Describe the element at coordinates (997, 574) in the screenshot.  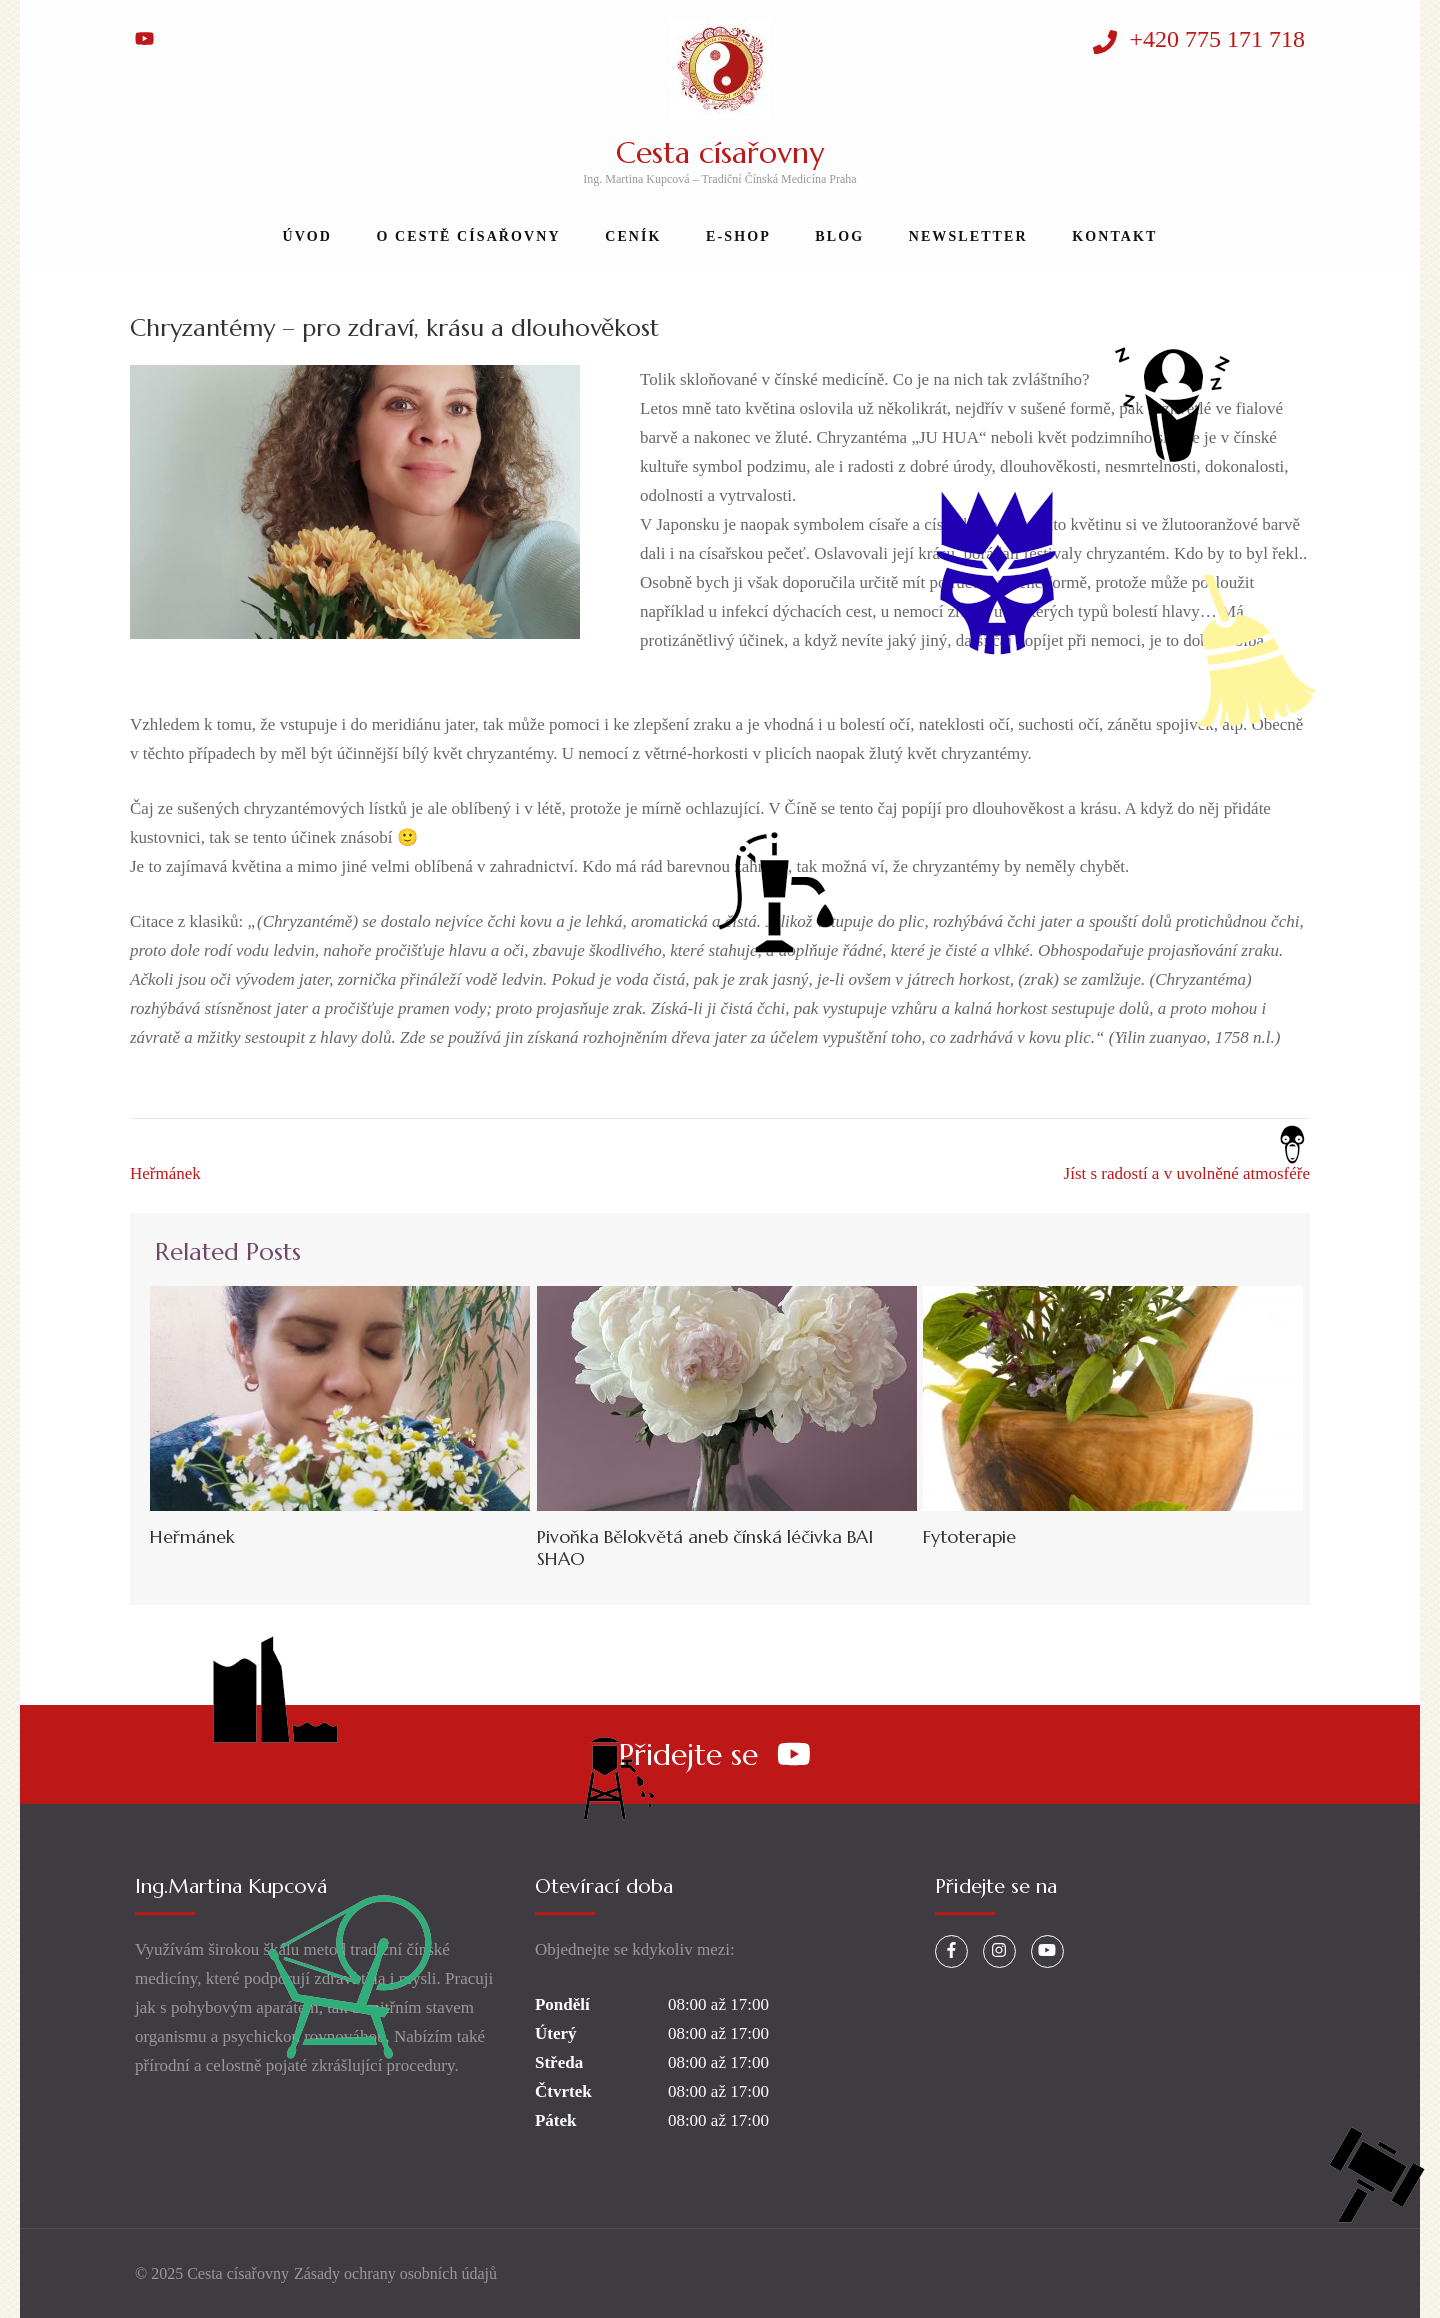
I see `indicates a boss enemy or final challenge` at that location.